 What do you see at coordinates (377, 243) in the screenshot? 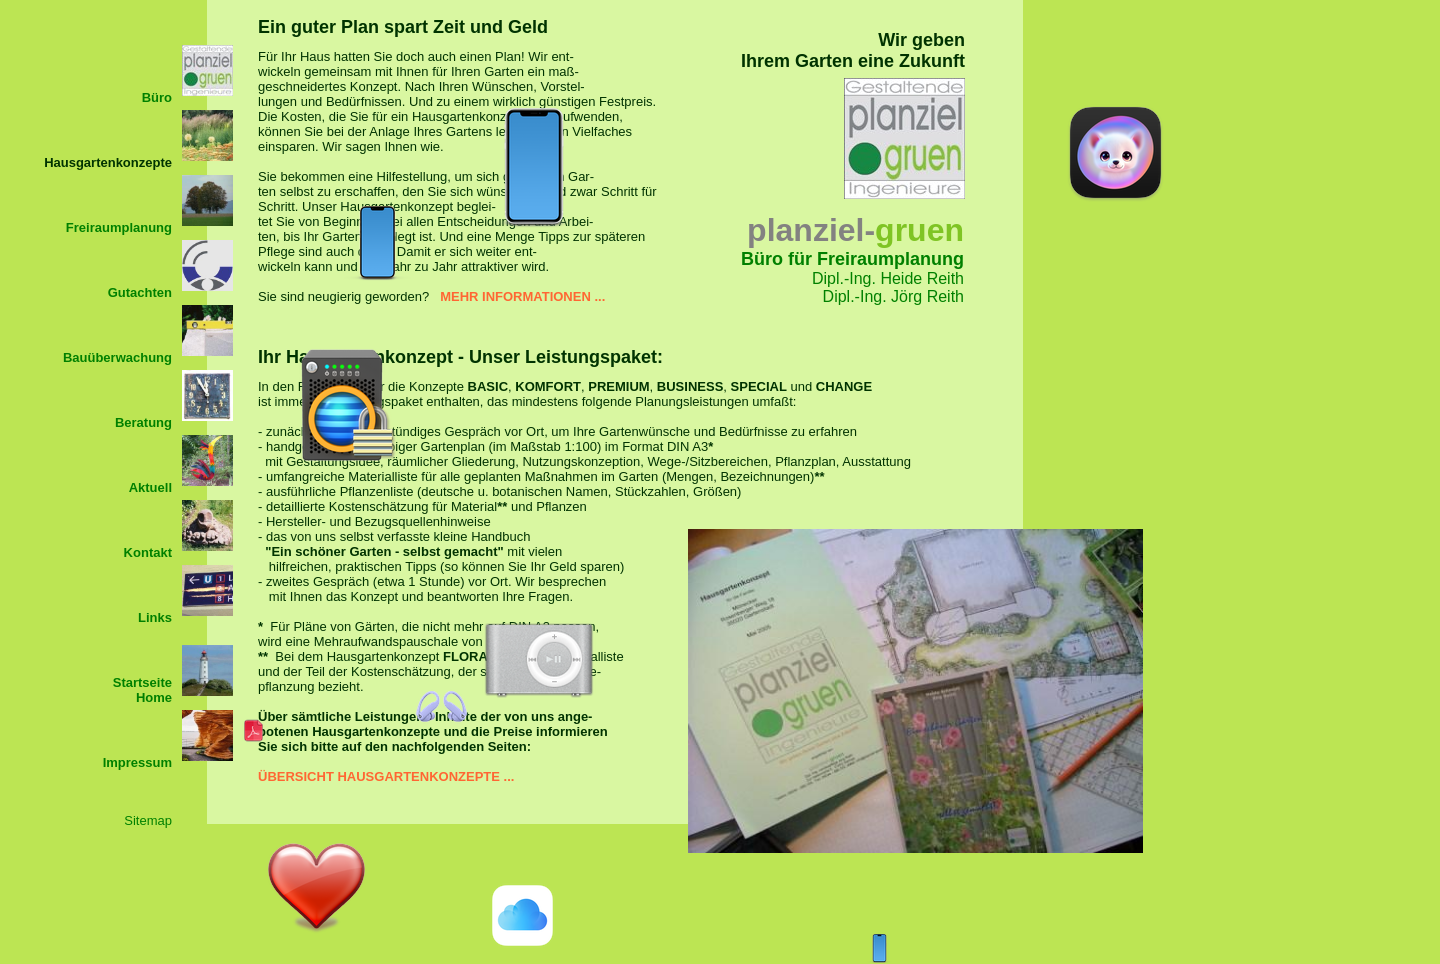
I see `iPhone 13 Pro device icon` at bounding box center [377, 243].